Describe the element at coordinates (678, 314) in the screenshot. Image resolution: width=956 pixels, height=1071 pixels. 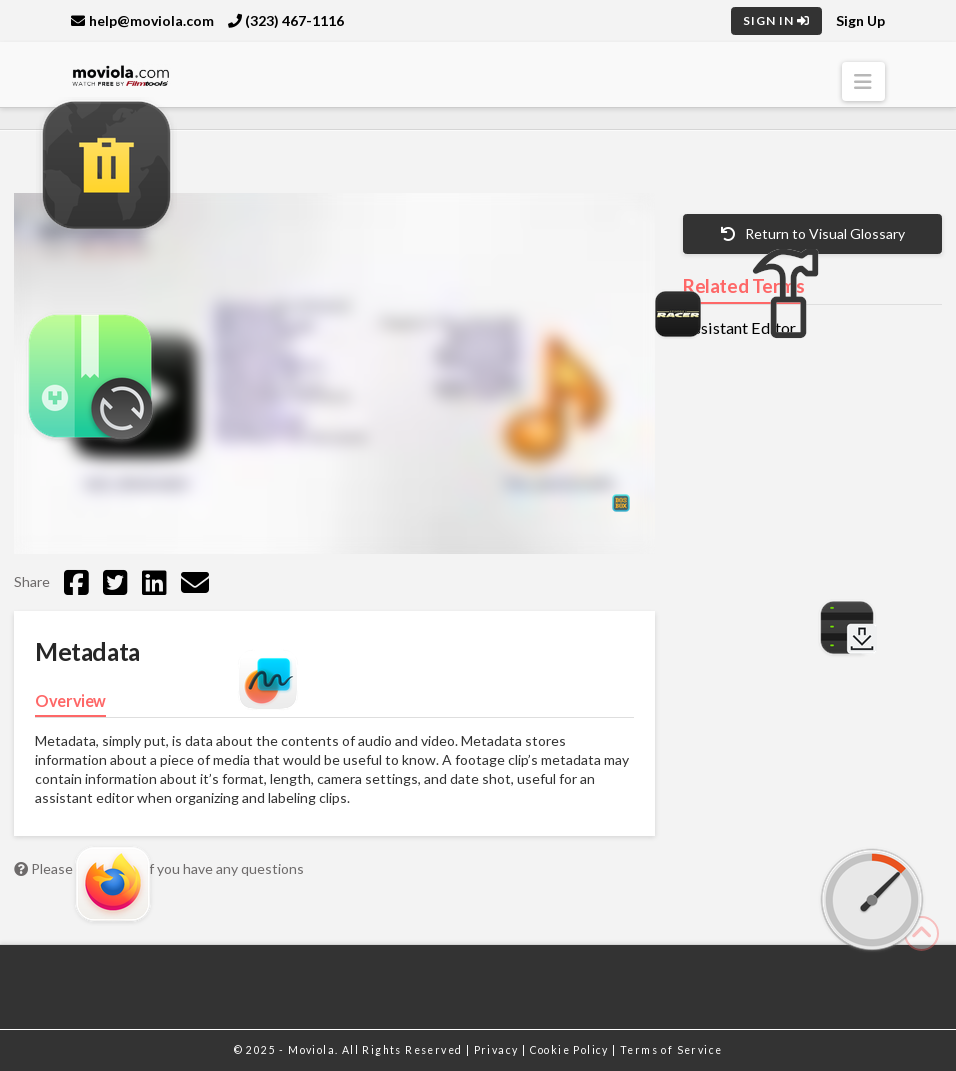
I see `launch star wars: episode i racer game` at that location.